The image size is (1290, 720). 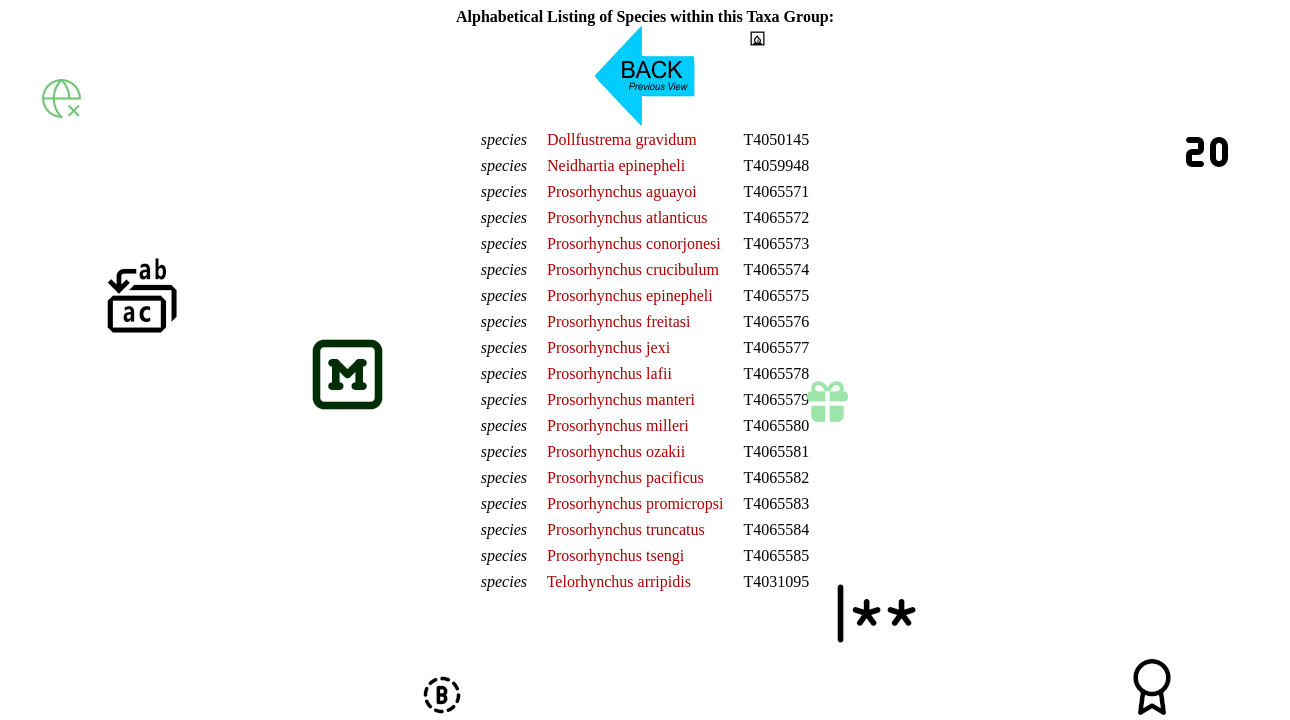 I want to click on access fireplace or heating controls, so click(x=757, y=38).